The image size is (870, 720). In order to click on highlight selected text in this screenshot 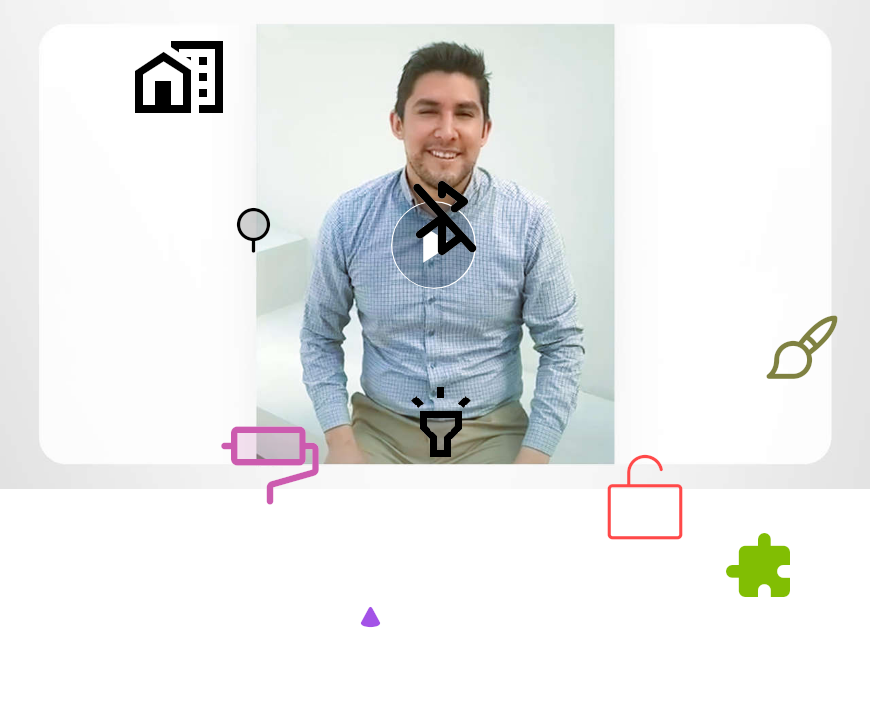, I will do `click(441, 422)`.